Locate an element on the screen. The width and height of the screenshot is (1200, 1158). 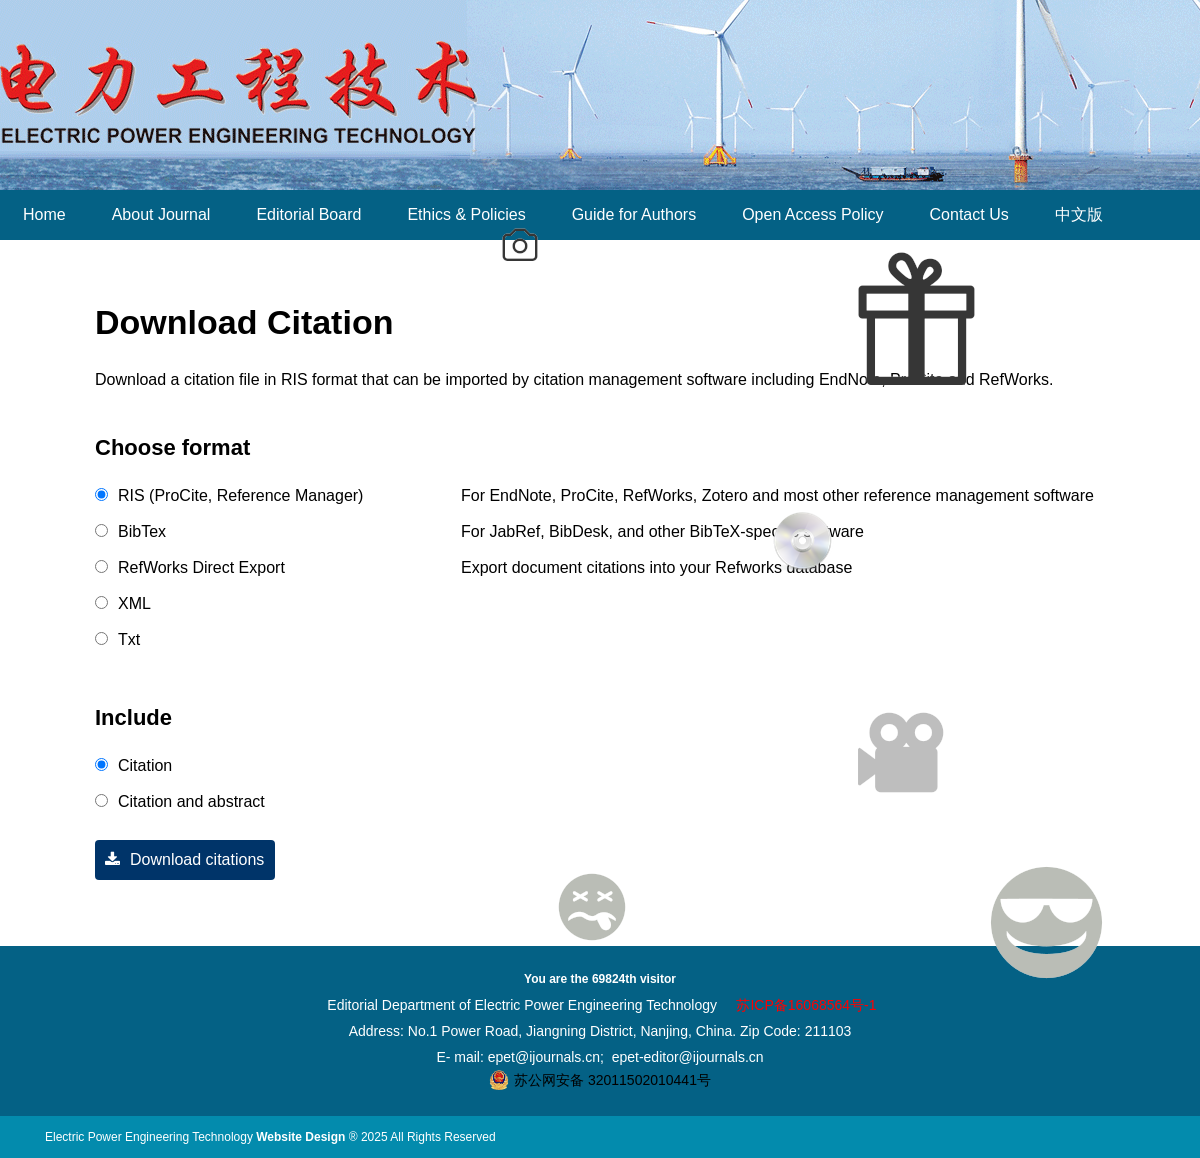
open the camera app is located at coordinates (520, 246).